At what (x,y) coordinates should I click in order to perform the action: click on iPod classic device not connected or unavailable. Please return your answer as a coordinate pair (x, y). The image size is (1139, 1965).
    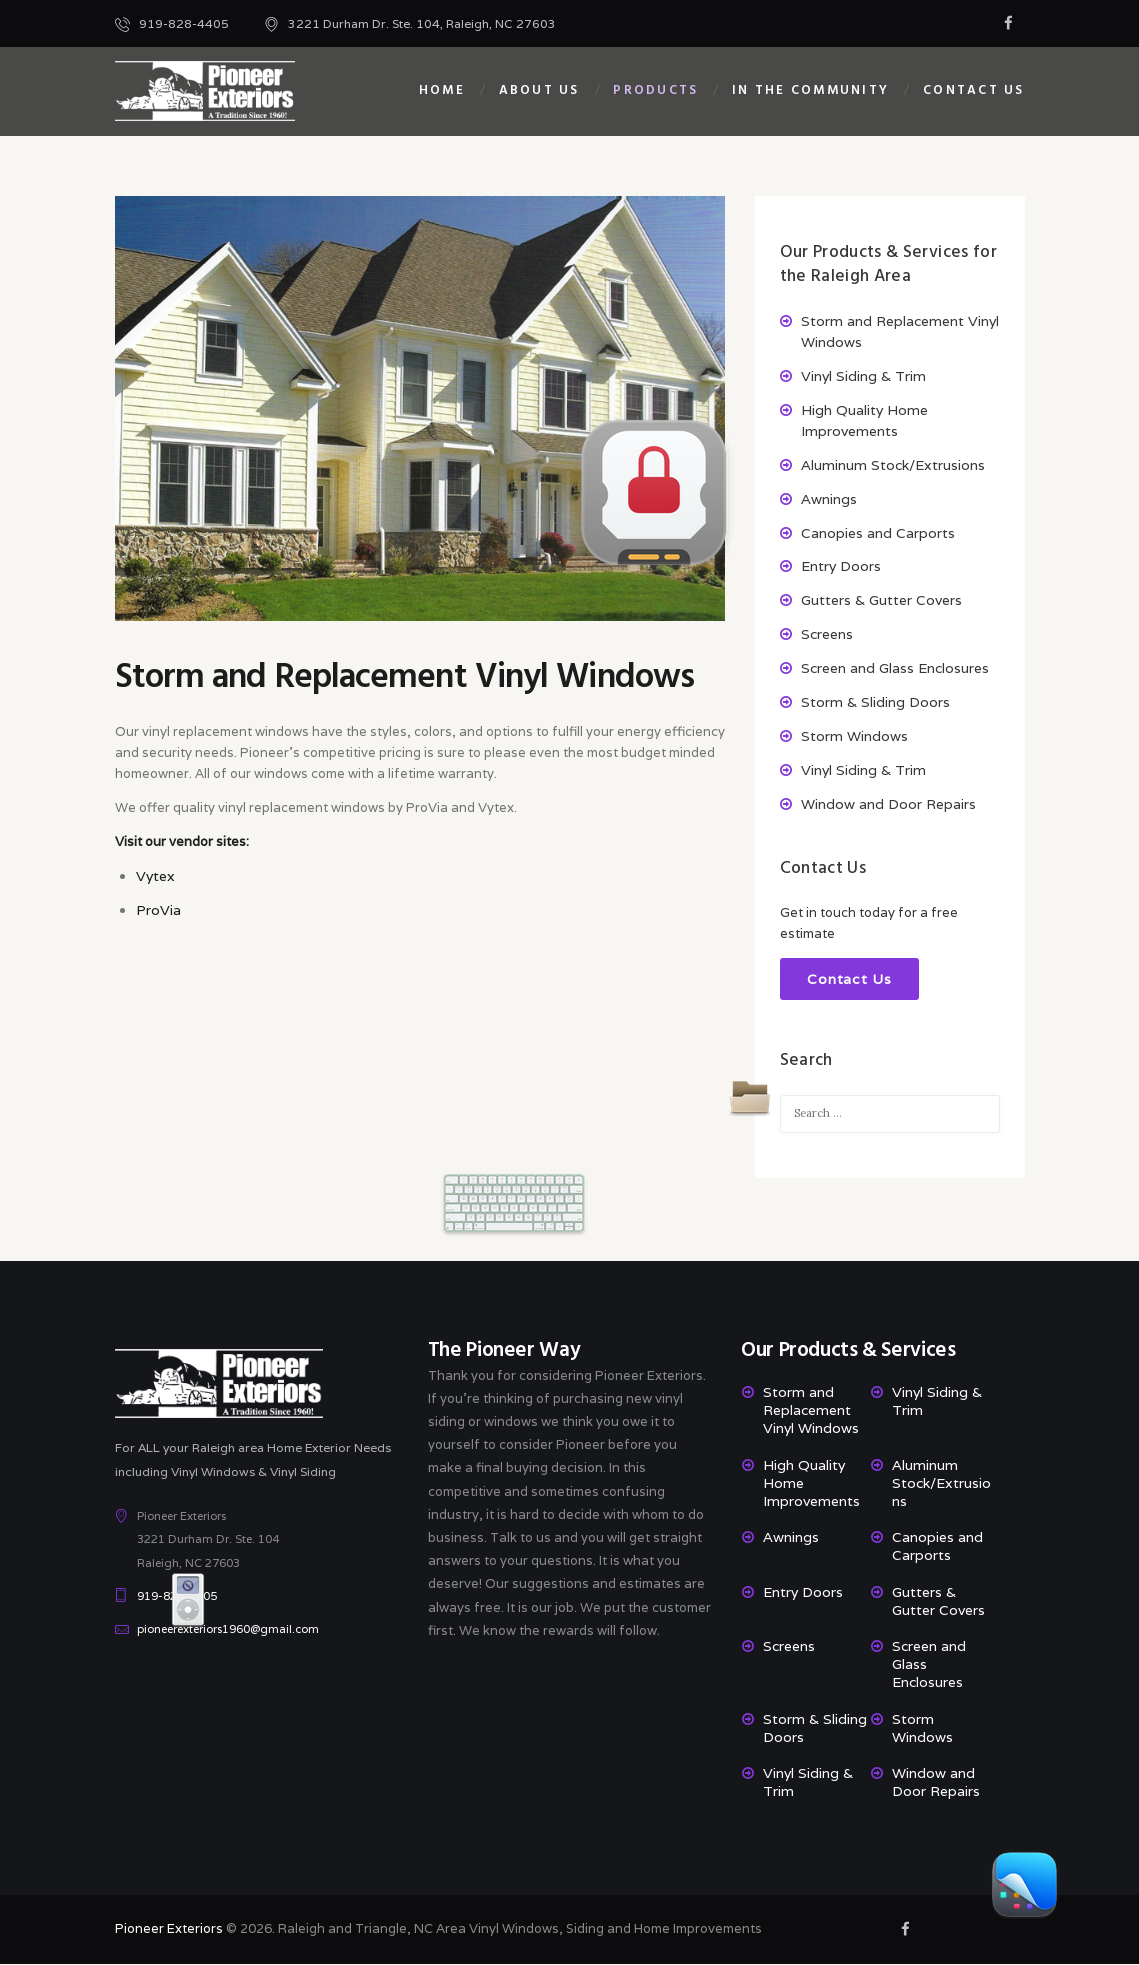
    Looking at the image, I should click on (188, 1600).